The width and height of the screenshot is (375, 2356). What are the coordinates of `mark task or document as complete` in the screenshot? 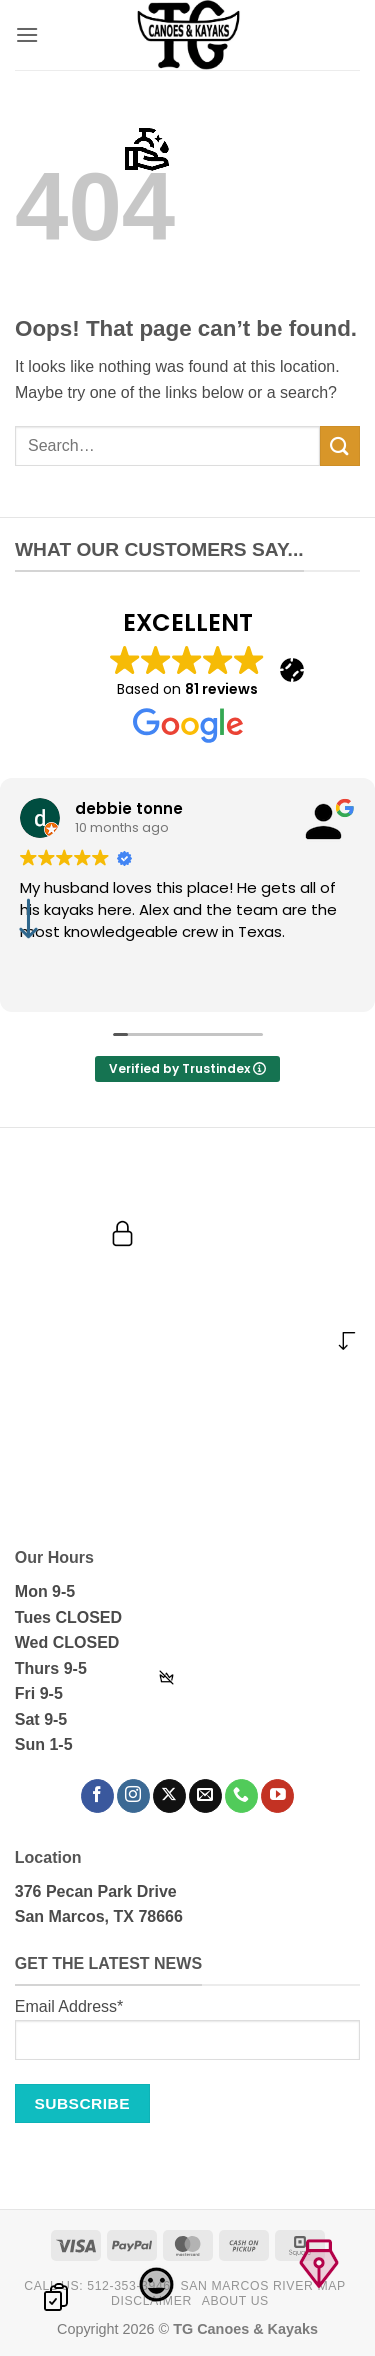 It's located at (56, 2297).